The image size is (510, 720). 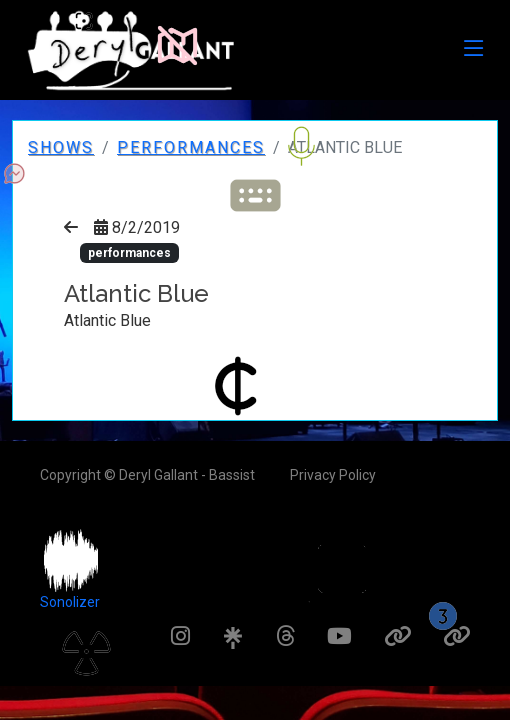 What do you see at coordinates (337, 574) in the screenshot?
I see `select filter option 4` at bounding box center [337, 574].